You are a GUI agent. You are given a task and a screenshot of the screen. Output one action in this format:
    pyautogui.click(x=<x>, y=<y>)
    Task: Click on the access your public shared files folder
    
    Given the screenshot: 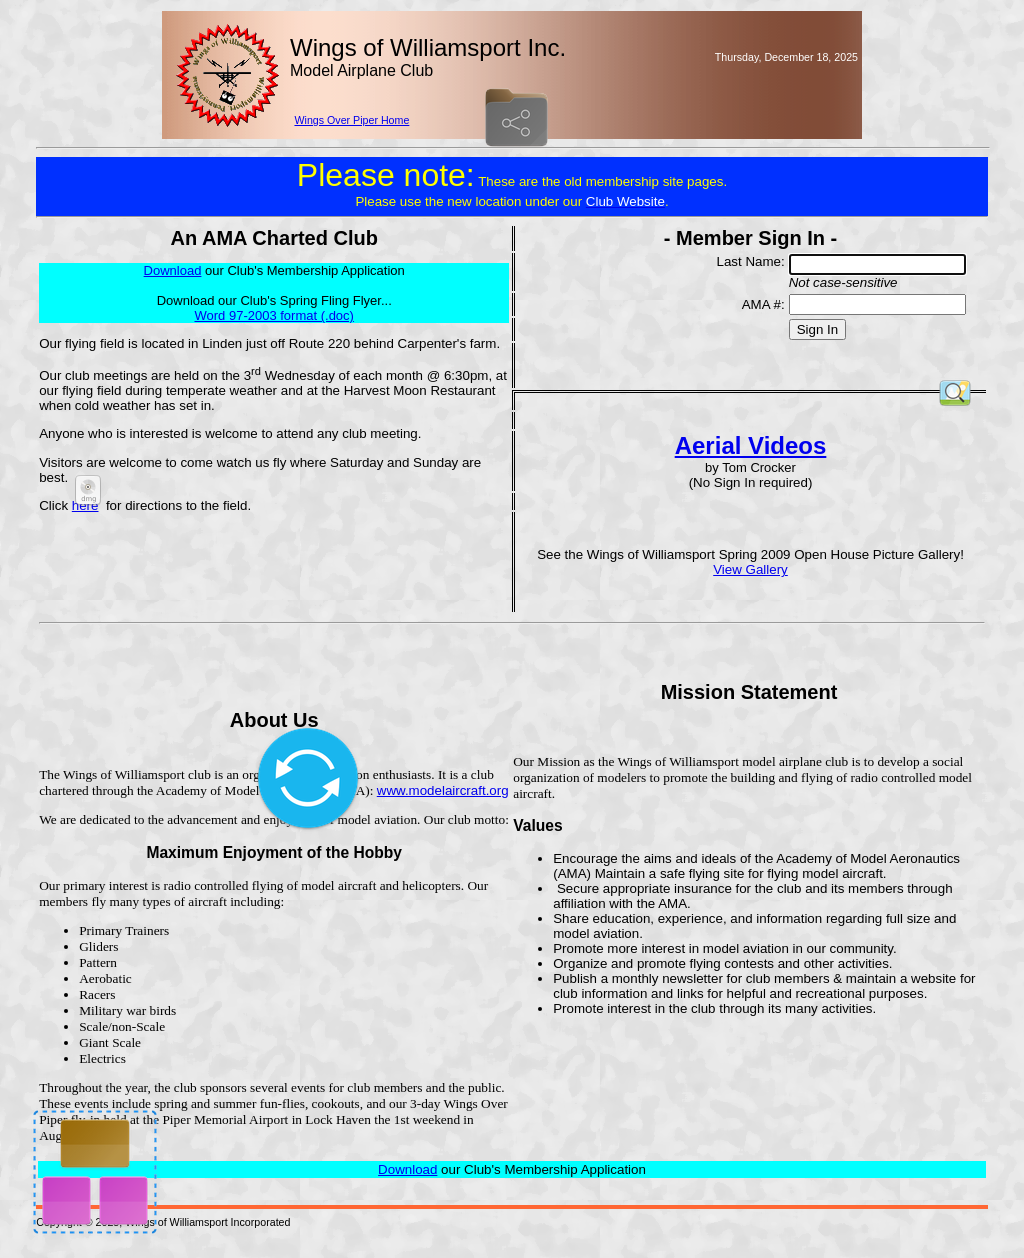 What is the action you would take?
    pyautogui.click(x=516, y=117)
    